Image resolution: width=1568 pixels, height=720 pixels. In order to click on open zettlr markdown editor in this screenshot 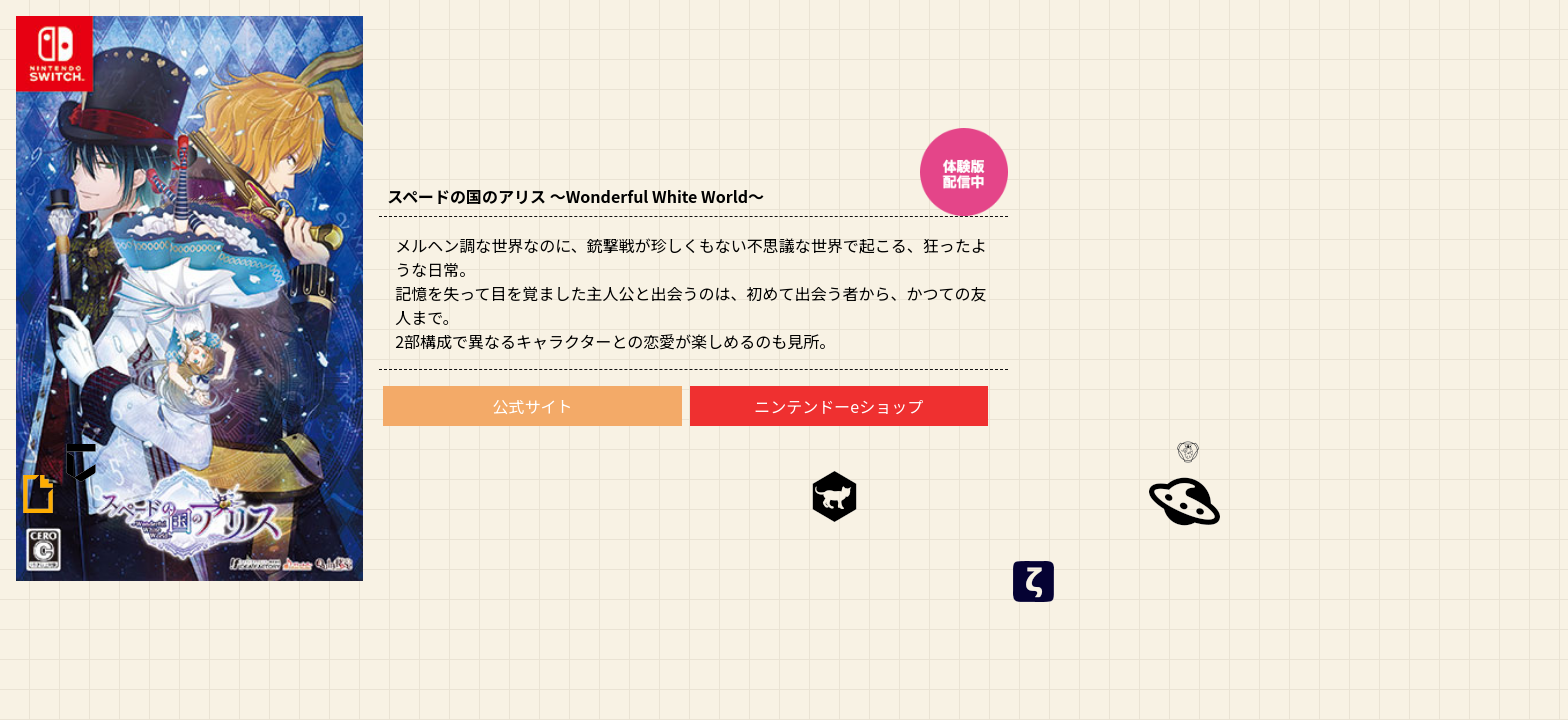, I will do `click(1033, 581)`.